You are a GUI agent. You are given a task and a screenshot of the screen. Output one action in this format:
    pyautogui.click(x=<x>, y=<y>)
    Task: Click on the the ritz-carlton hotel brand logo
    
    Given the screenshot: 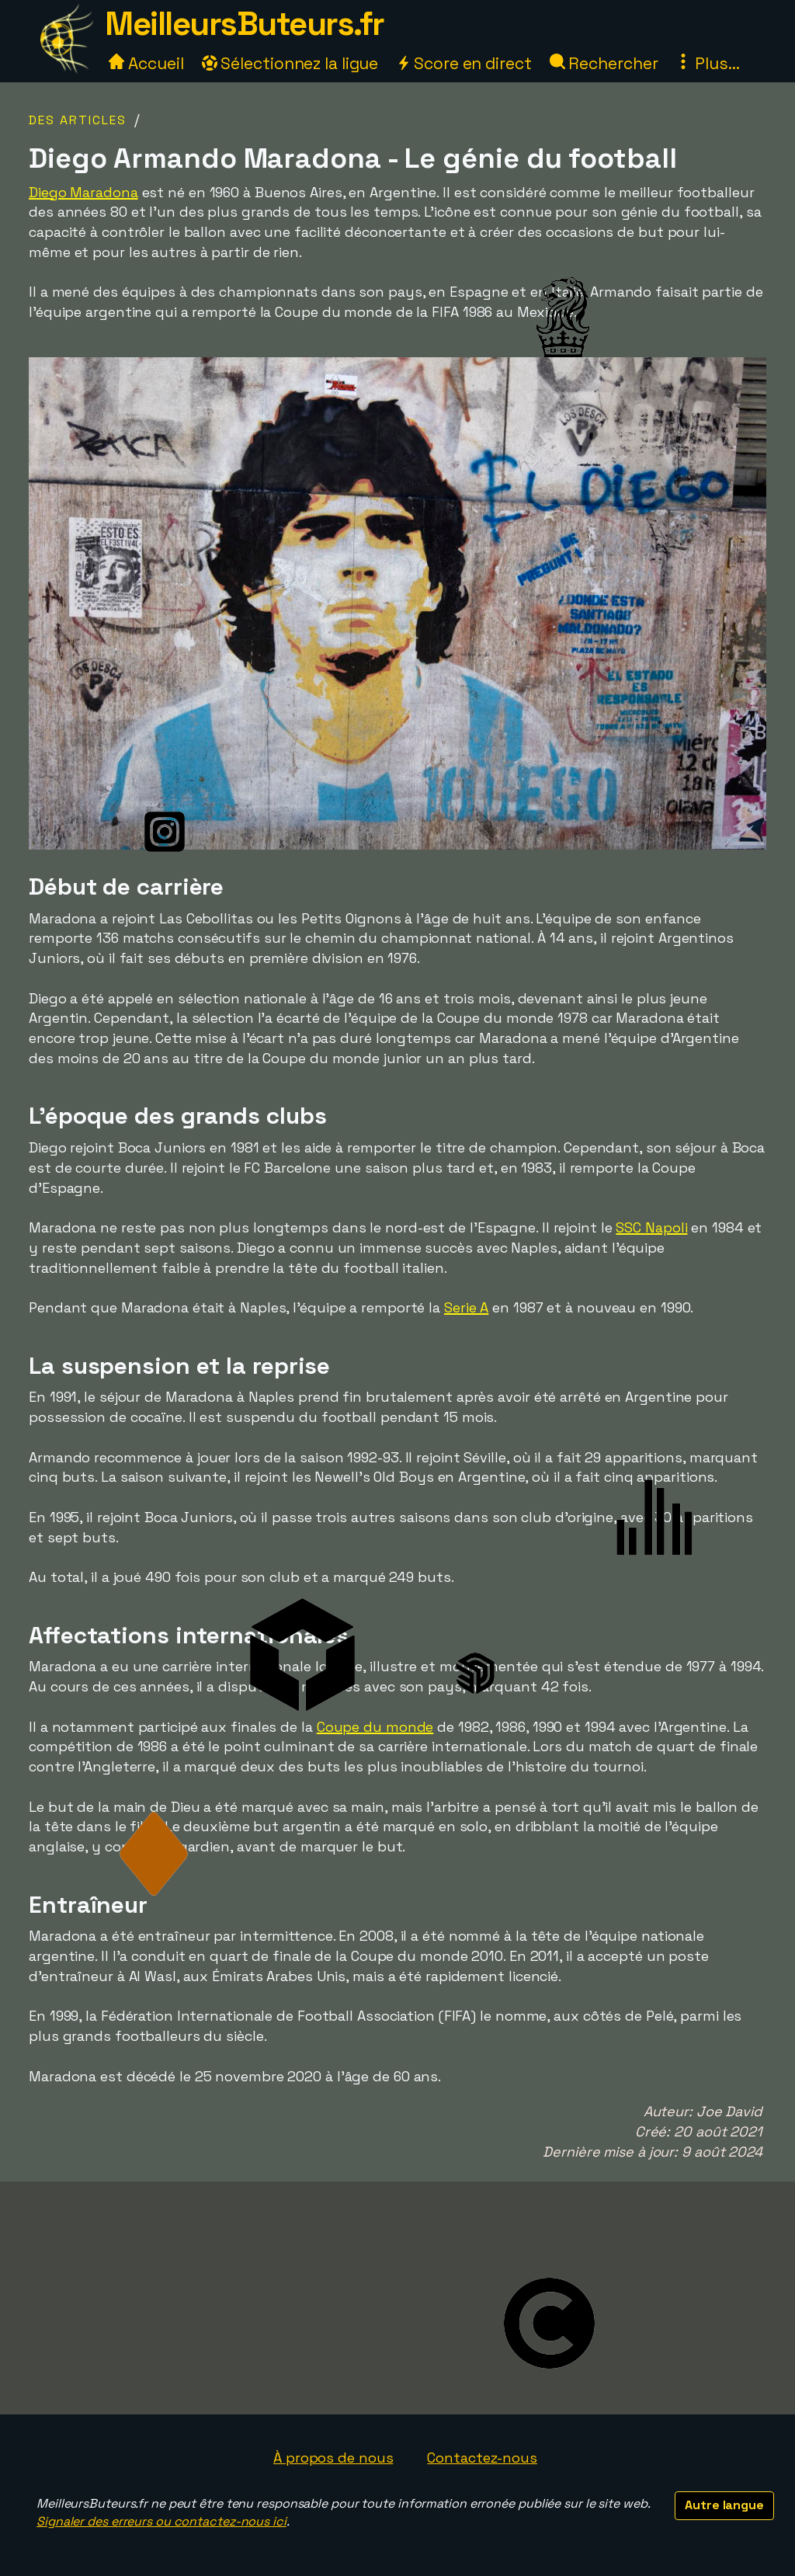 What is the action you would take?
    pyautogui.click(x=563, y=317)
    